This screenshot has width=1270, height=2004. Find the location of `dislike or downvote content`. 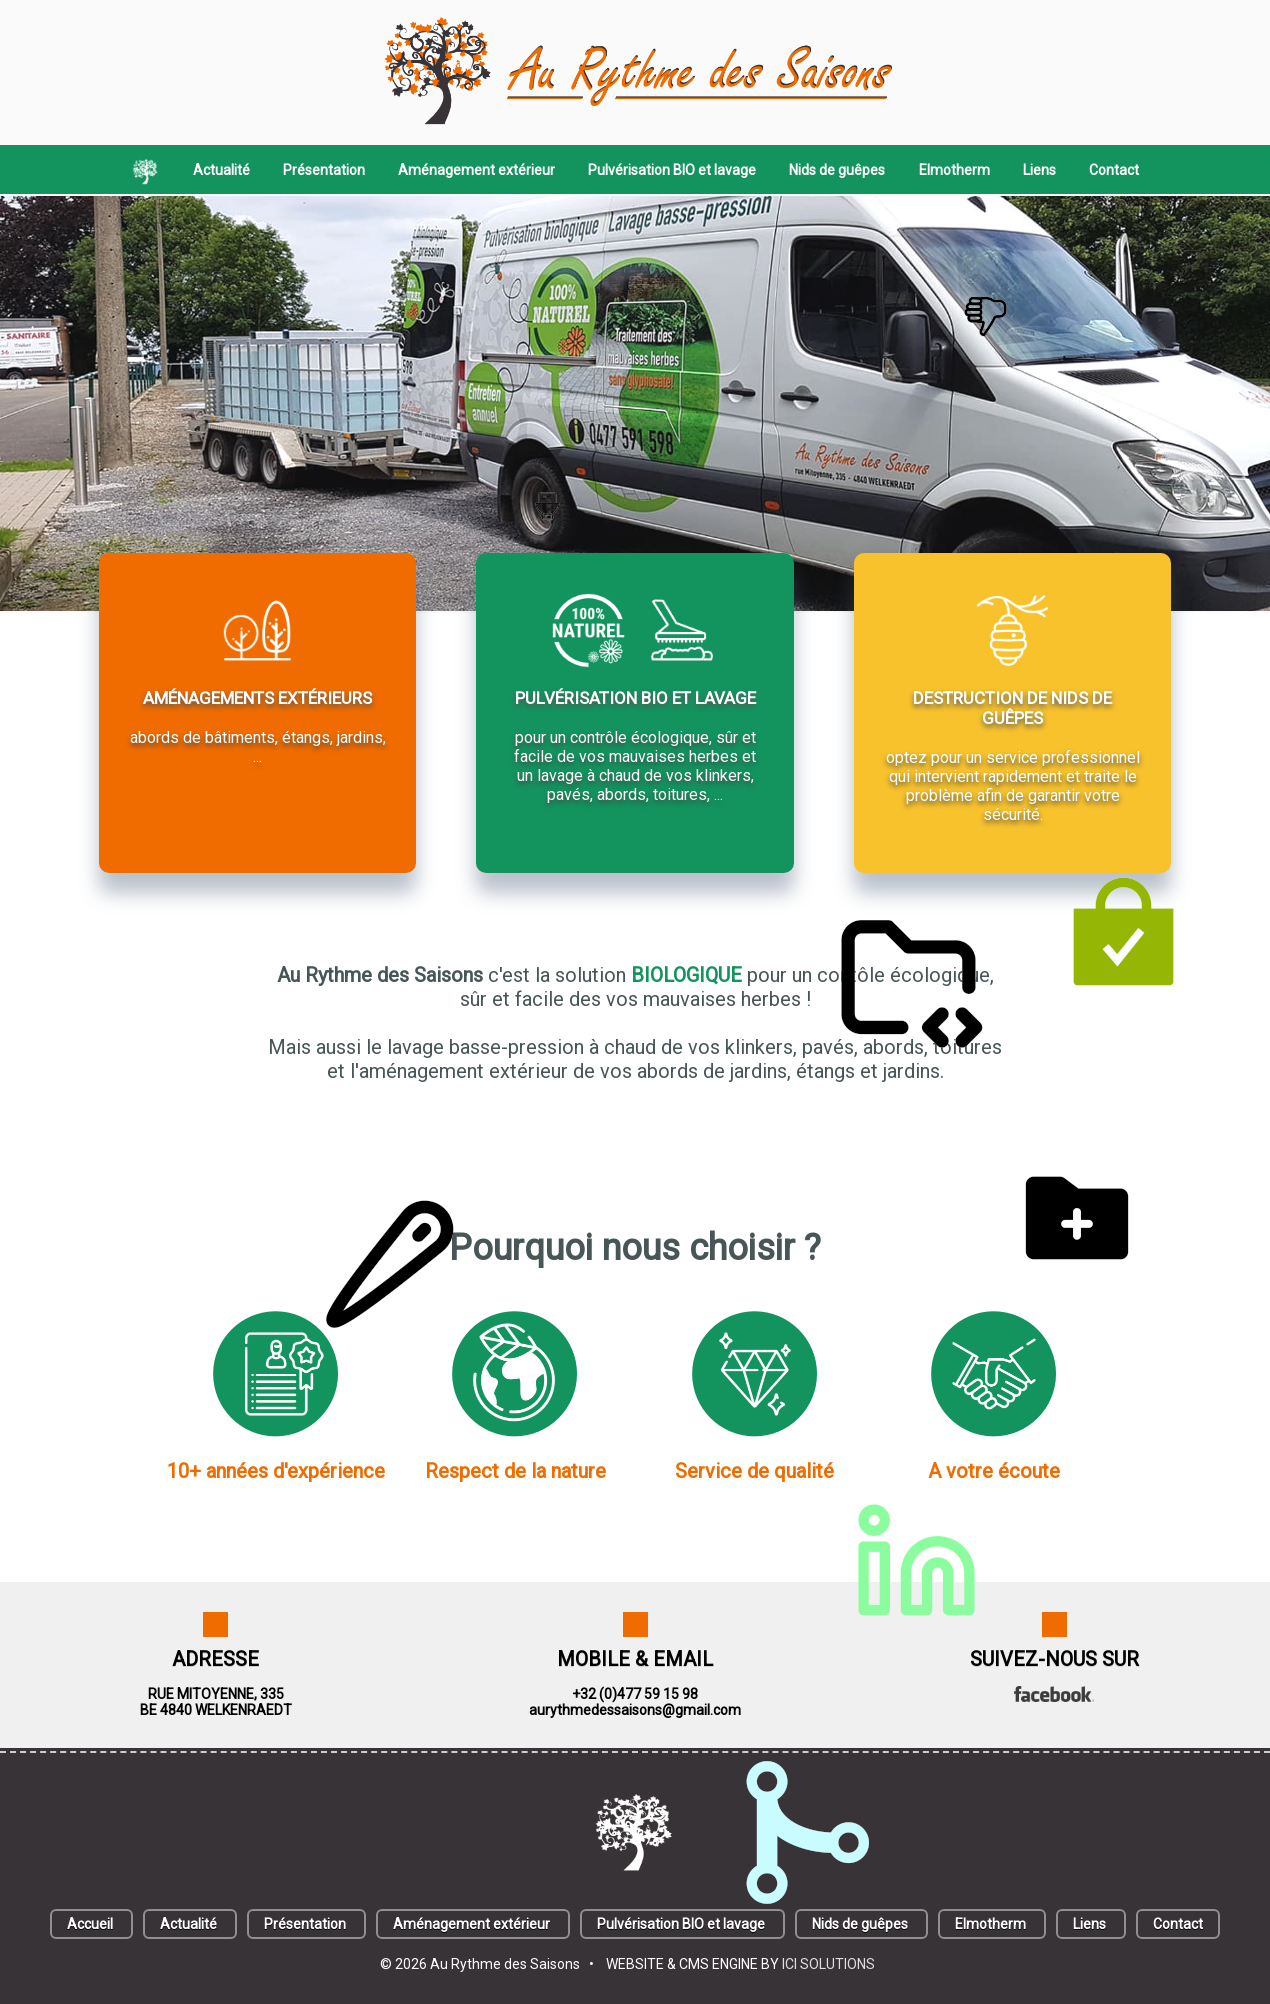

dislike or downvote content is located at coordinates (985, 316).